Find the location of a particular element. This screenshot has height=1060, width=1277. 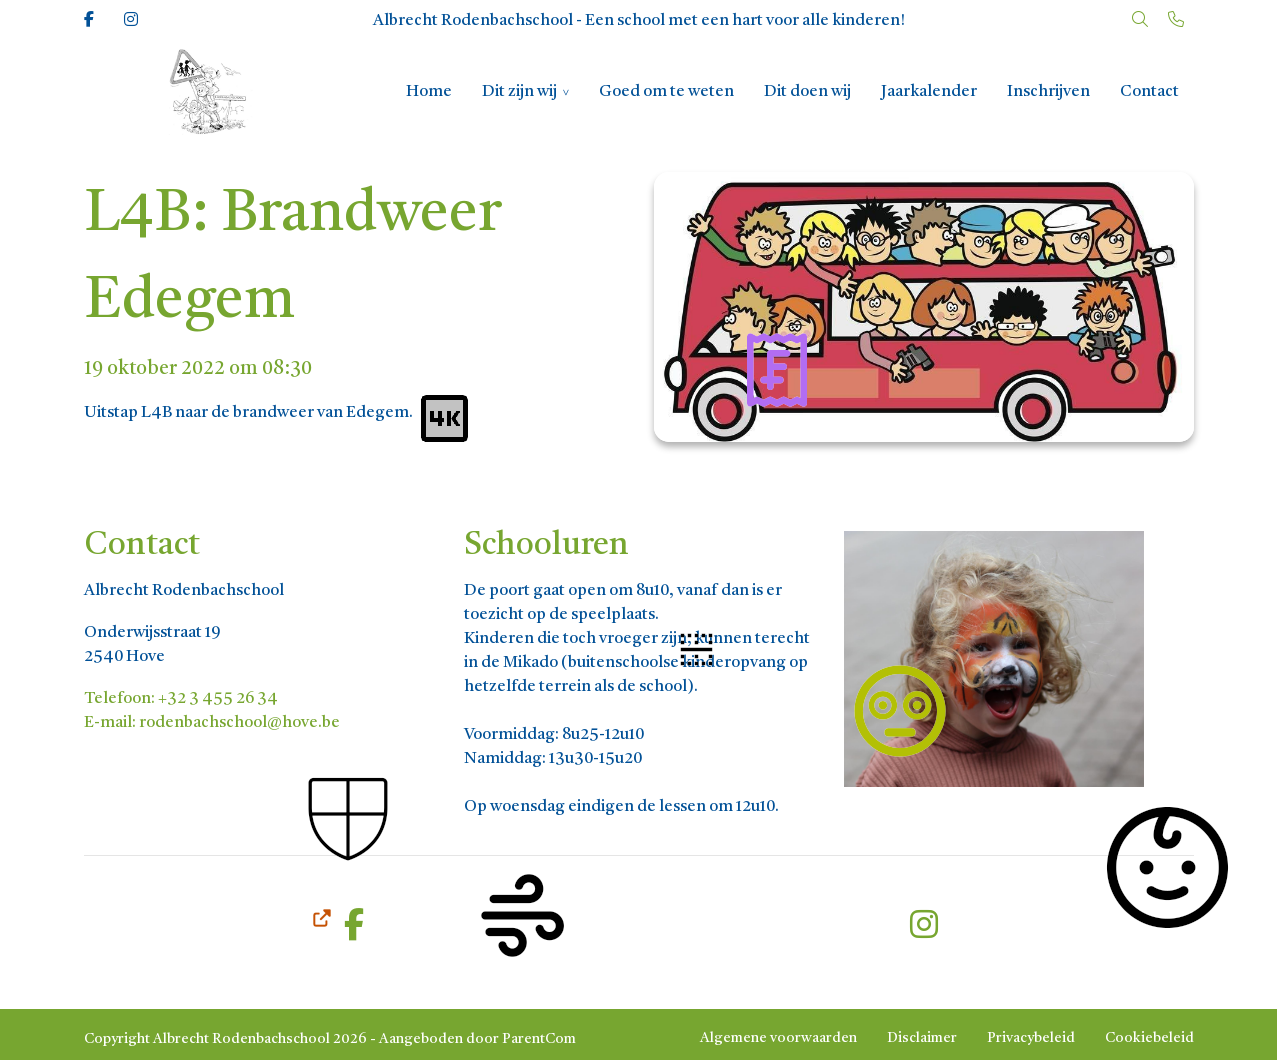

view security or protection settings is located at coordinates (348, 814).